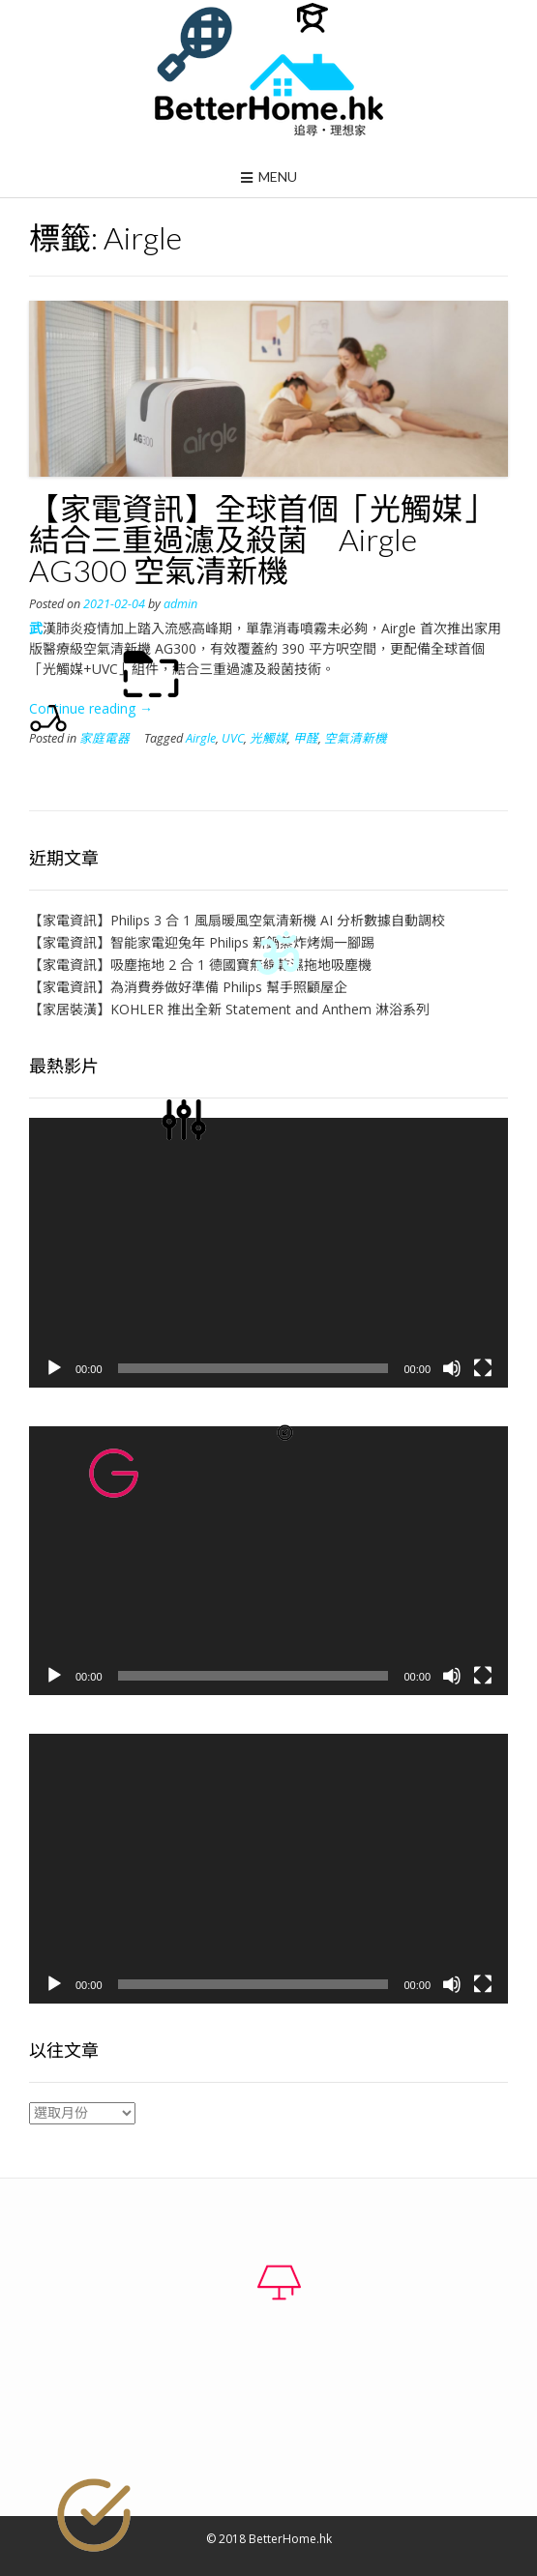  I want to click on navigate to previous or lower-left content, so click(284, 1432).